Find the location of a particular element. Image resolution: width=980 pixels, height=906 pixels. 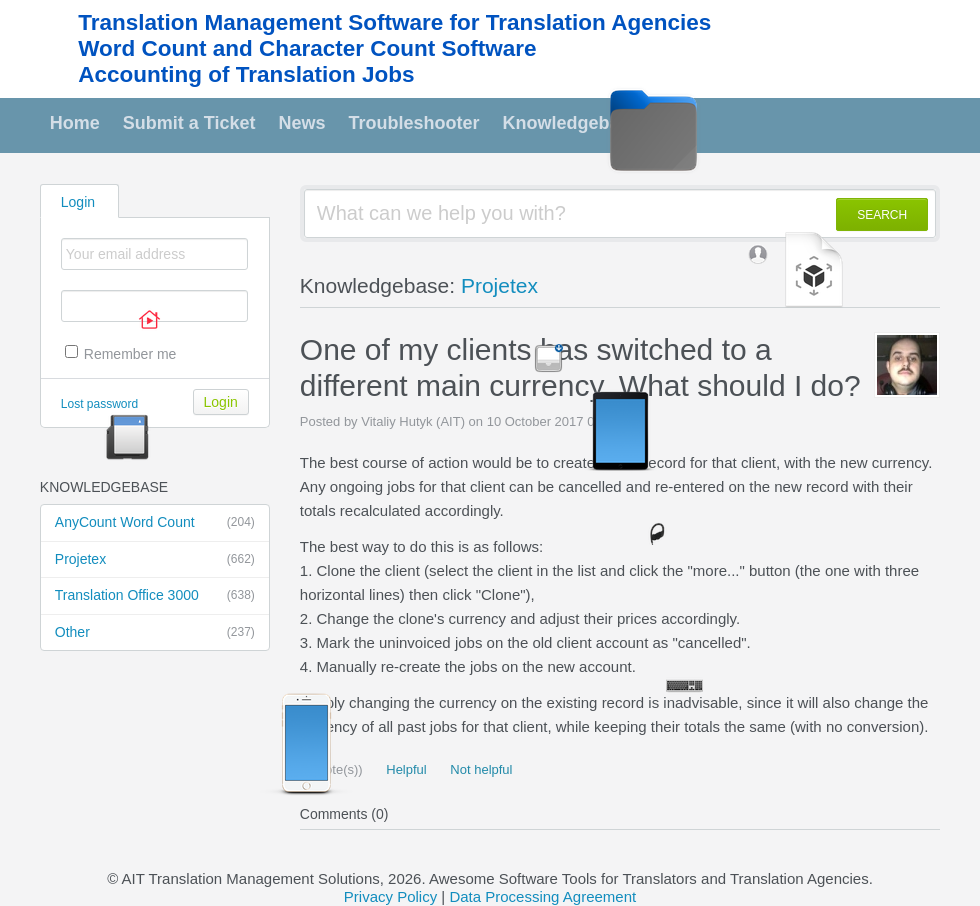

view user accounts is located at coordinates (758, 254).